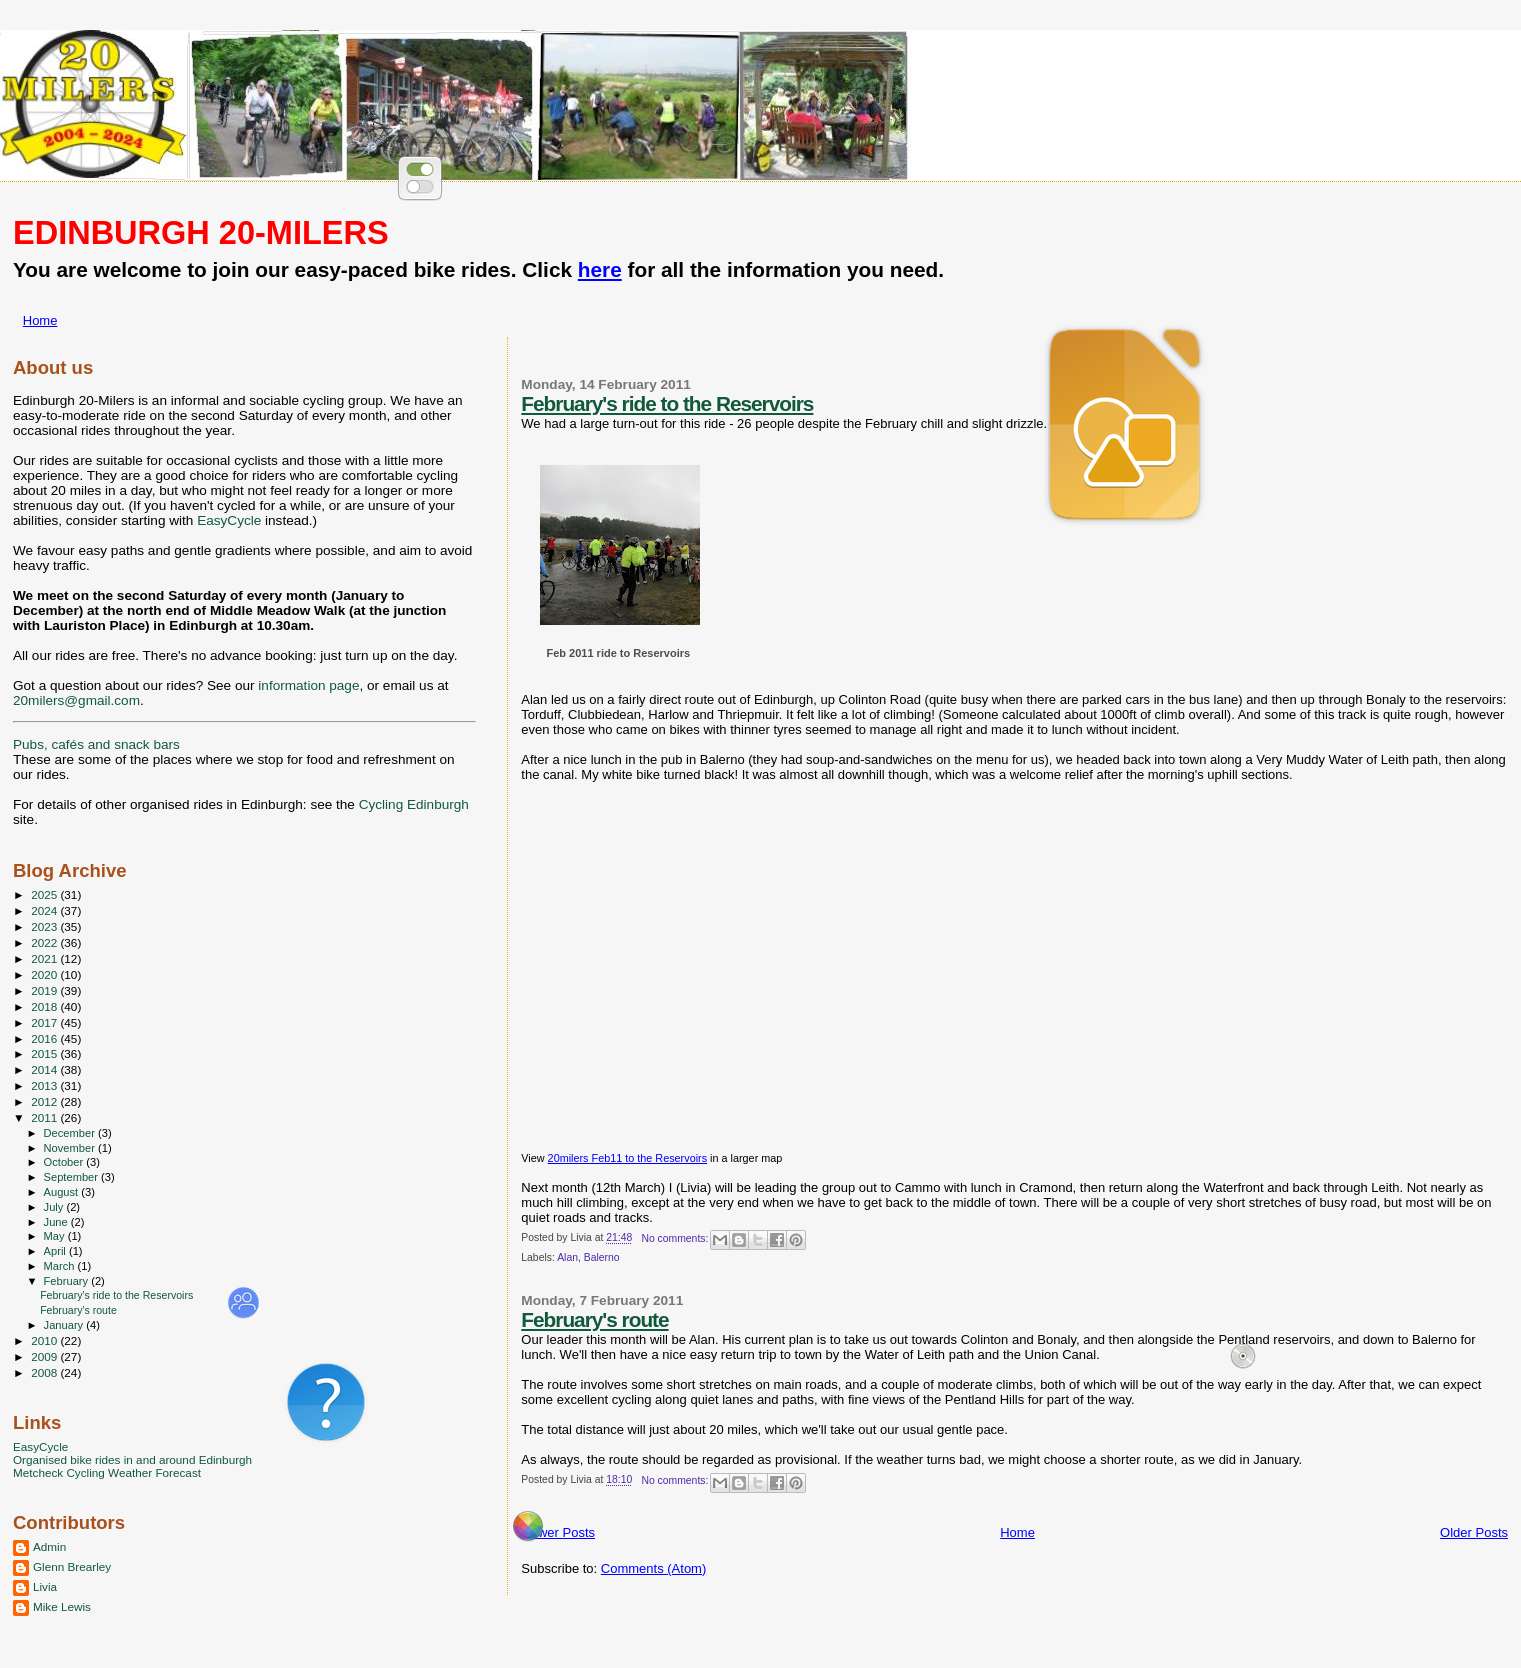 Image resolution: width=1521 pixels, height=1668 pixels. Describe the element at coordinates (243, 1302) in the screenshot. I see `switch between user accounts` at that location.